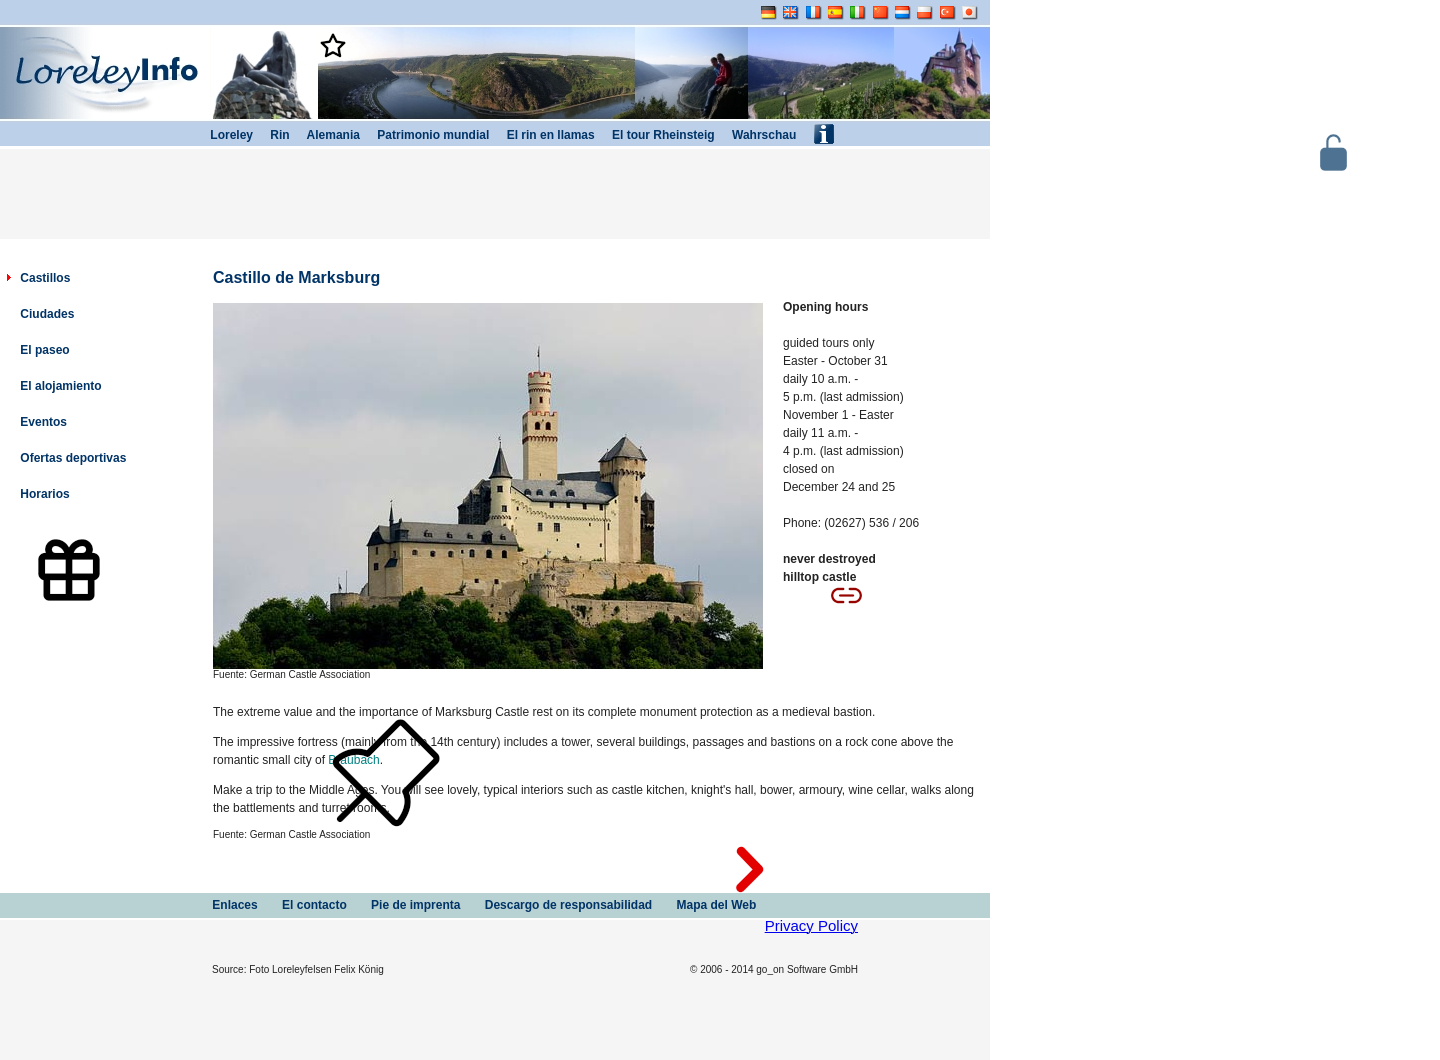 This screenshot has height=1060, width=1440. I want to click on navigate to the next item or screen, so click(747, 869).